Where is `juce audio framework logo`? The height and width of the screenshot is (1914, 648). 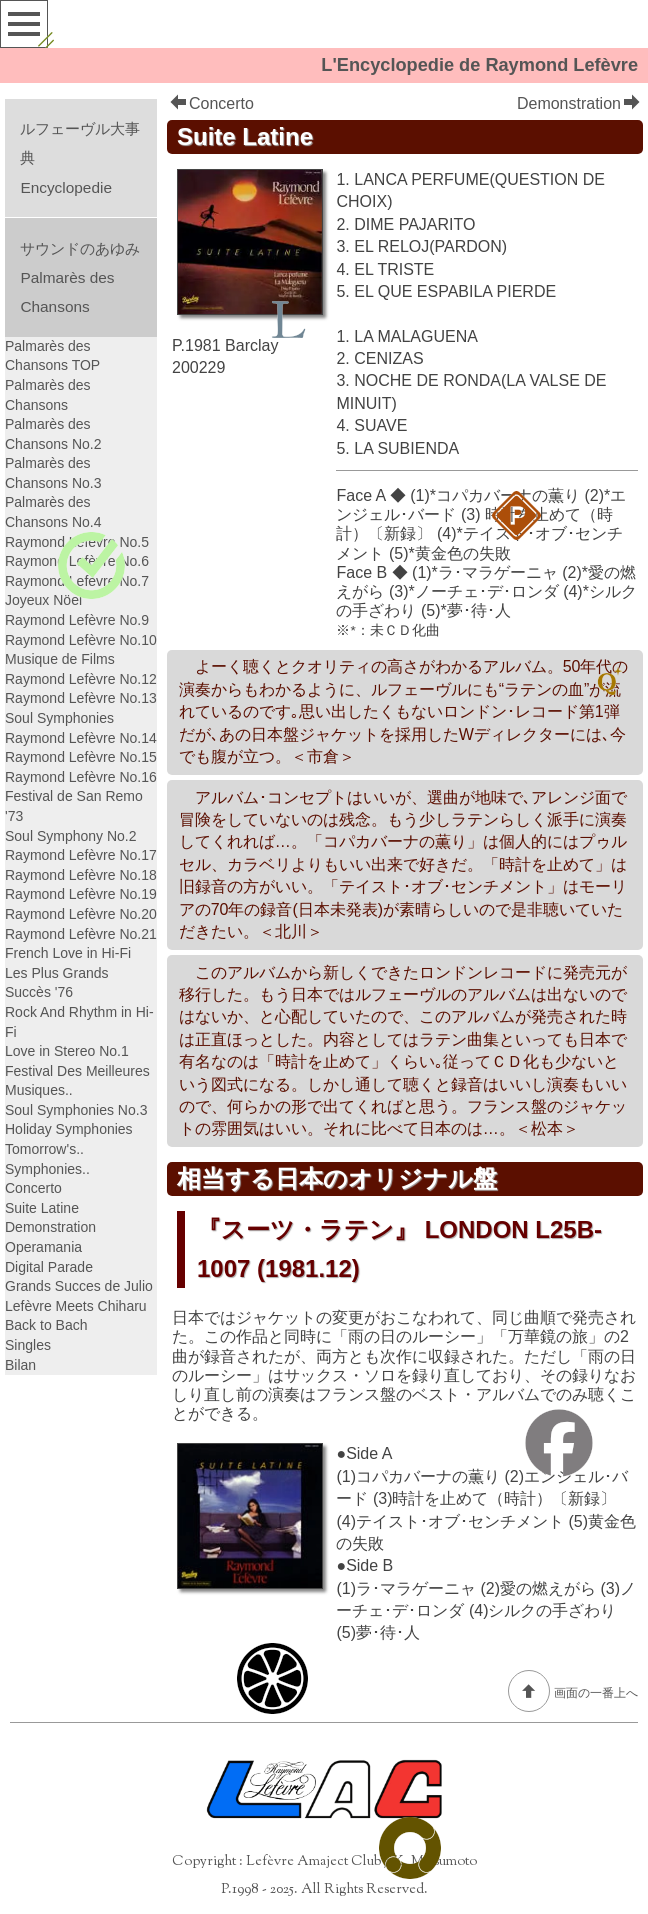 juce audio framework logo is located at coordinates (272, 1678).